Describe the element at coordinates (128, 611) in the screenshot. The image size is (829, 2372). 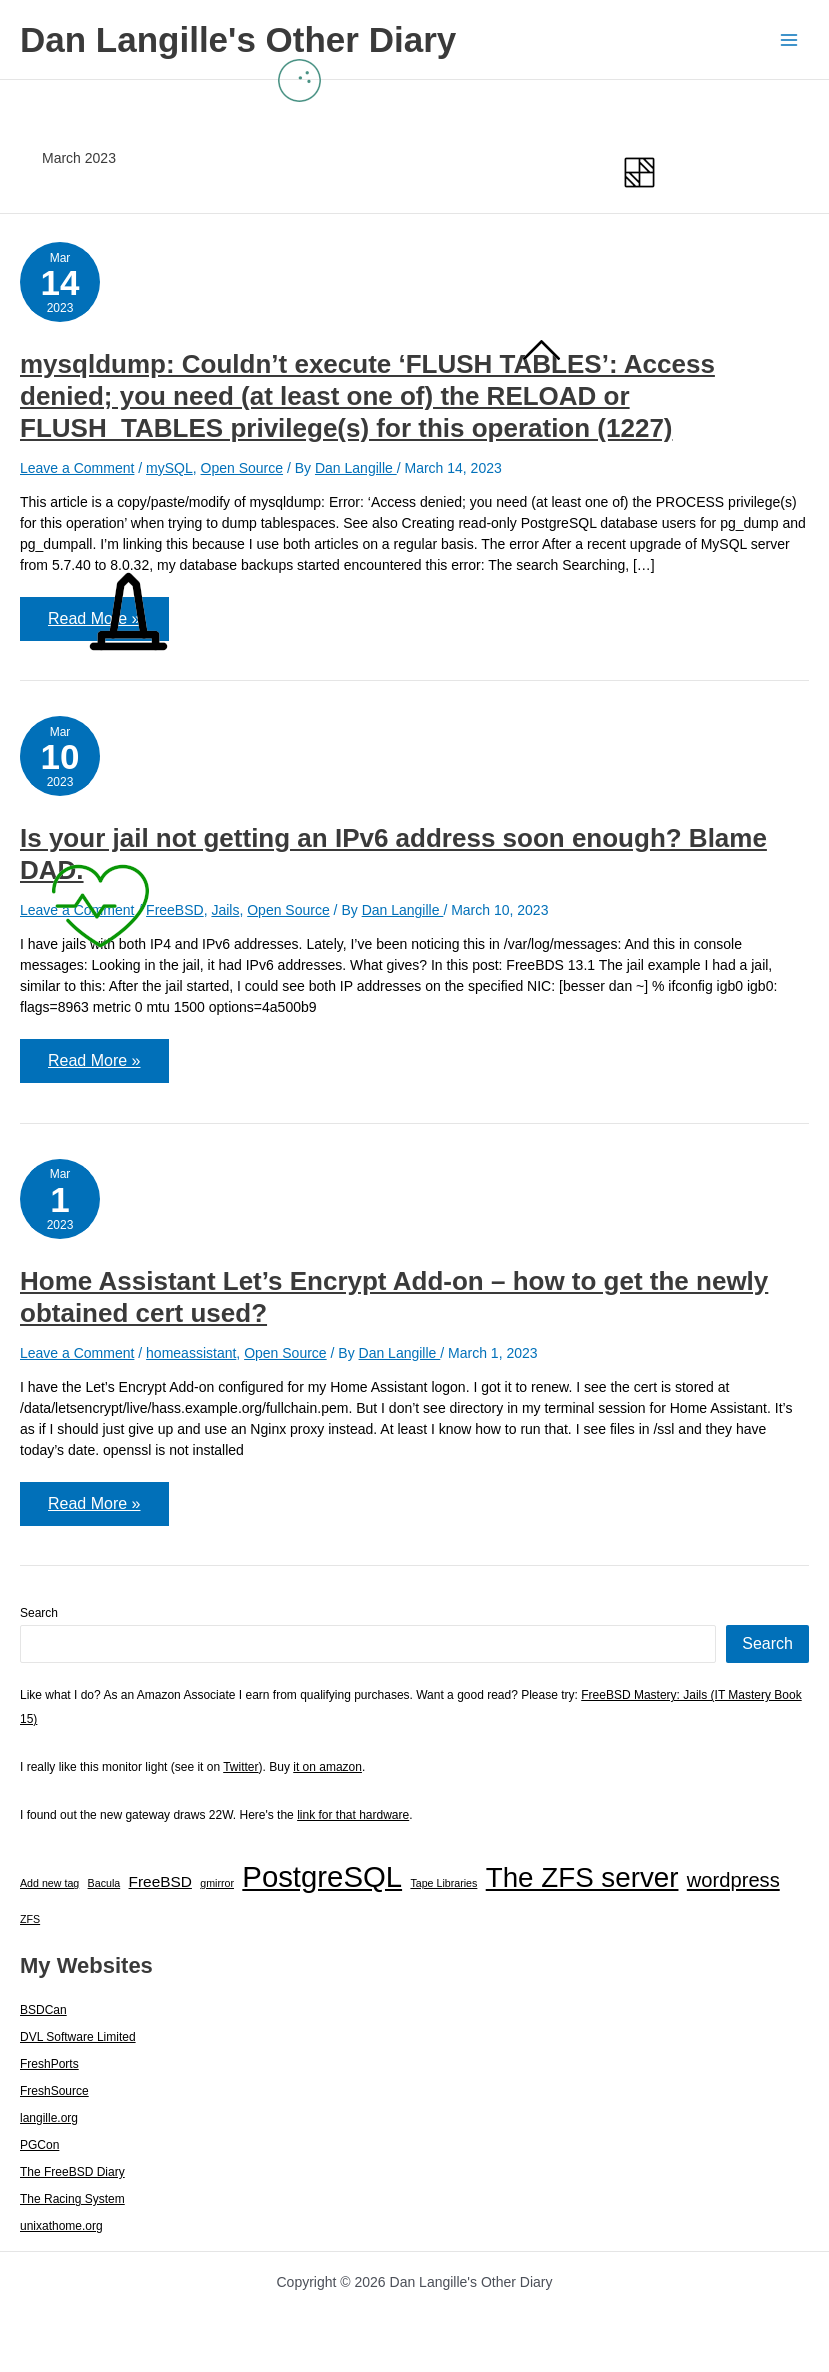
I see `view monuments or landmarks nearby` at that location.